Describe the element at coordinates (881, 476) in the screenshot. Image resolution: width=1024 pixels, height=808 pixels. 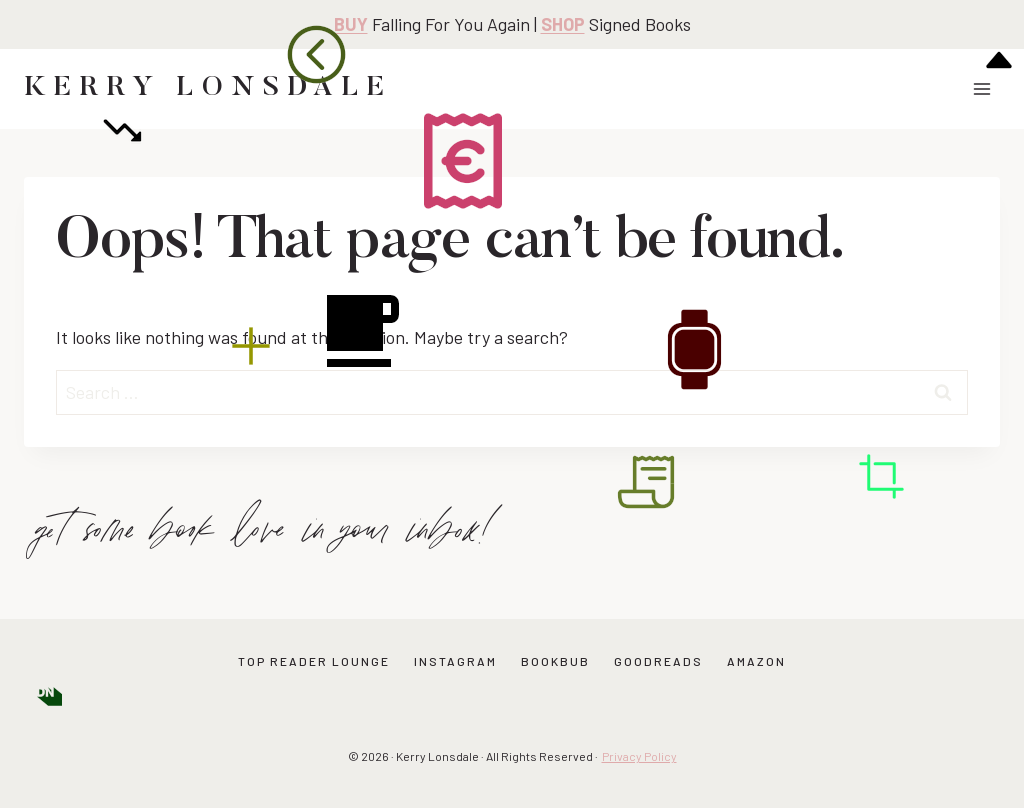
I see `crop an image or photo` at that location.